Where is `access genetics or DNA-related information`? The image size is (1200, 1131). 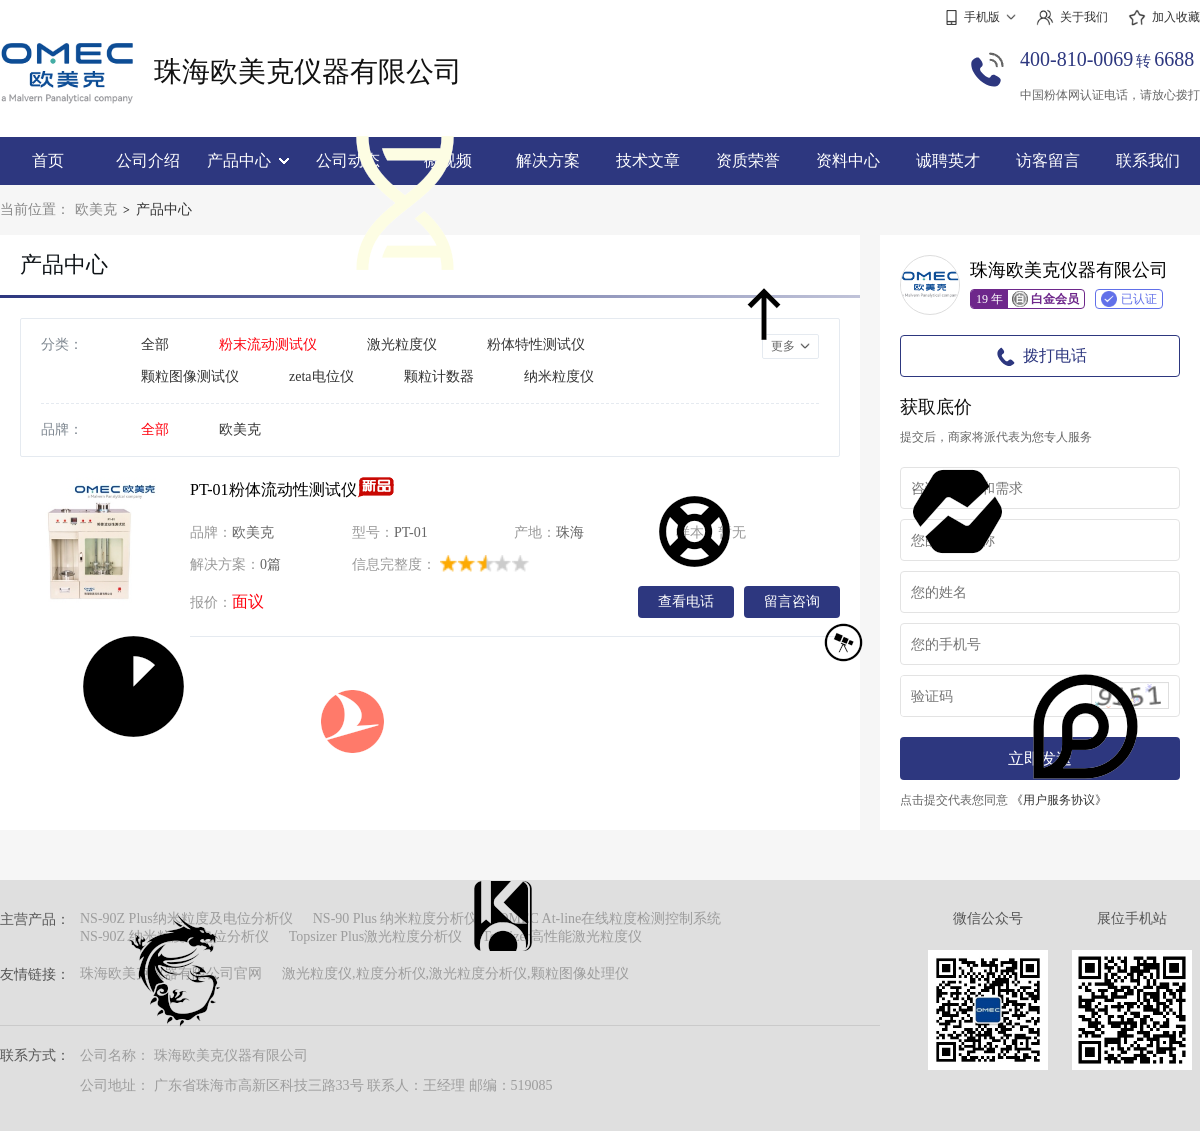
access genetics or DNA-related information is located at coordinates (405, 203).